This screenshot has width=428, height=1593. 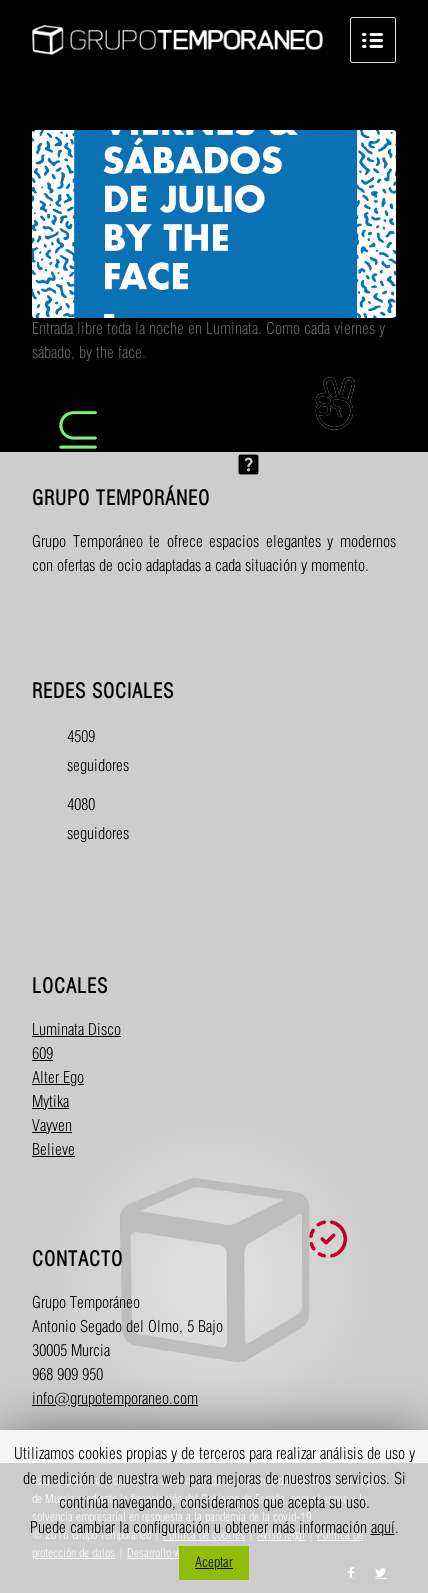 What do you see at coordinates (328, 1239) in the screenshot?
I see `task or process completed successfully` at bounding box center [328, 1239].